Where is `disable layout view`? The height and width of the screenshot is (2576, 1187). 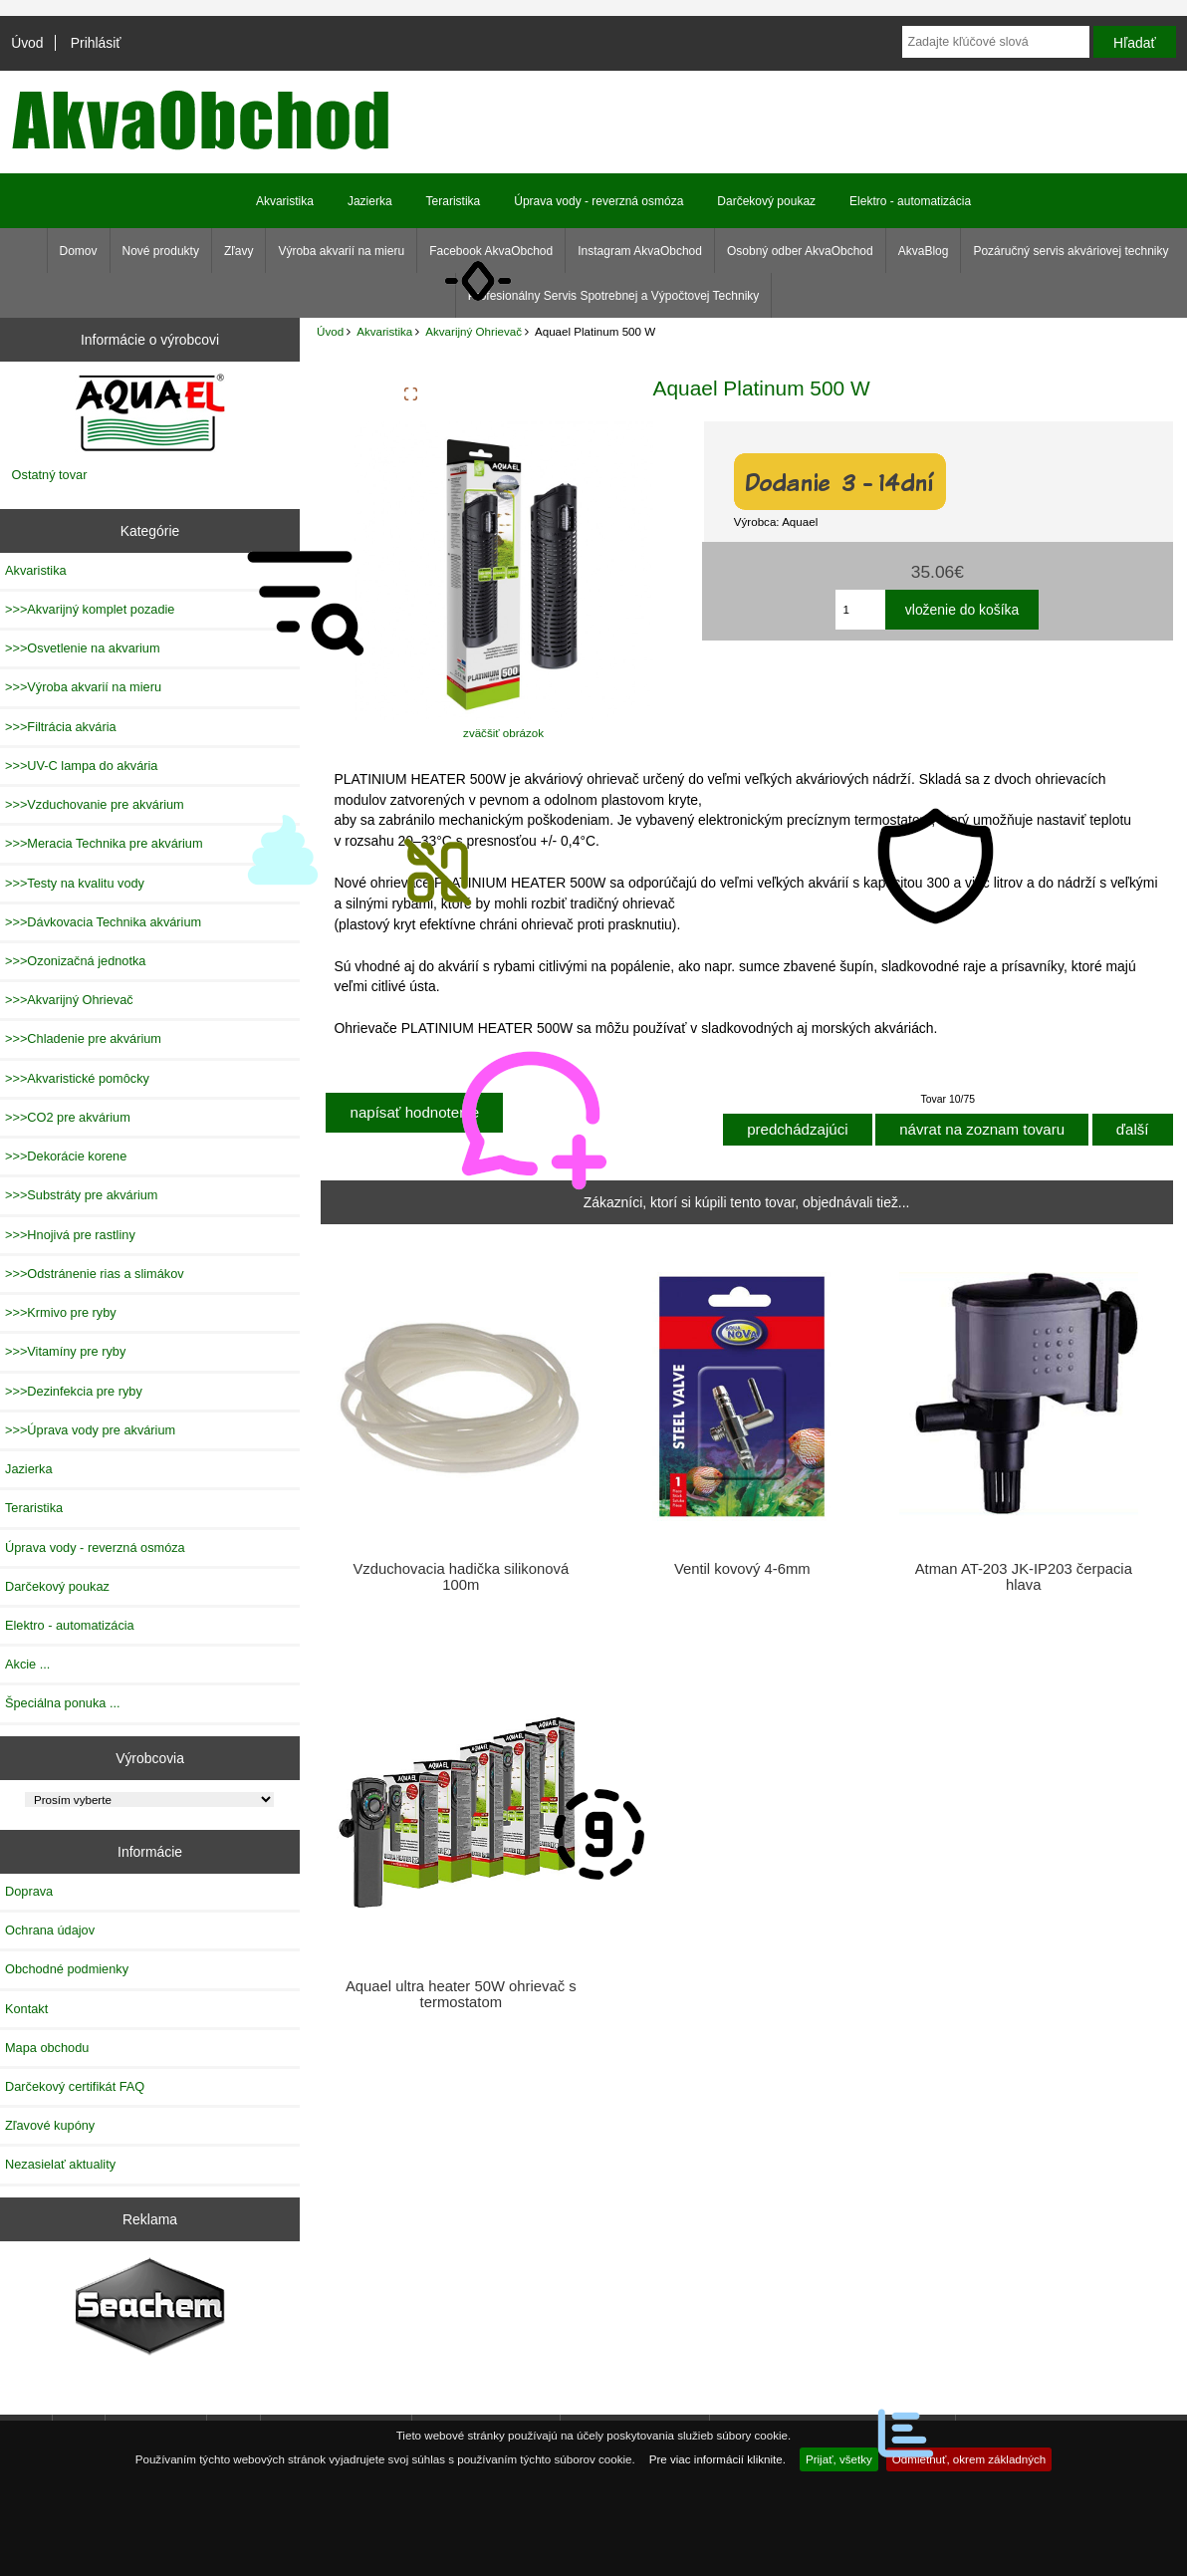 disable layout view is located at coordinates (437, 872).